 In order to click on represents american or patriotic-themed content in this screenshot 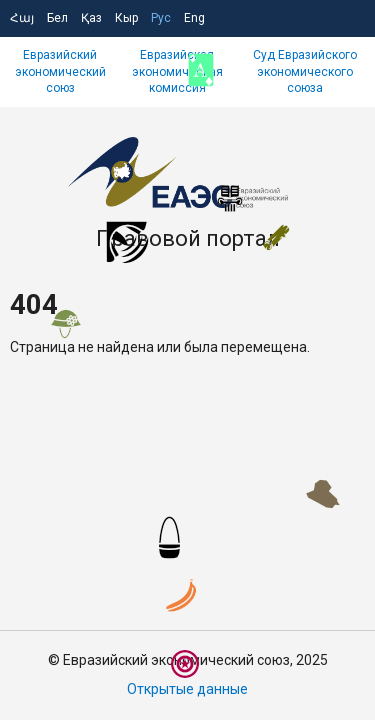, I will do `click(185, 664)`.